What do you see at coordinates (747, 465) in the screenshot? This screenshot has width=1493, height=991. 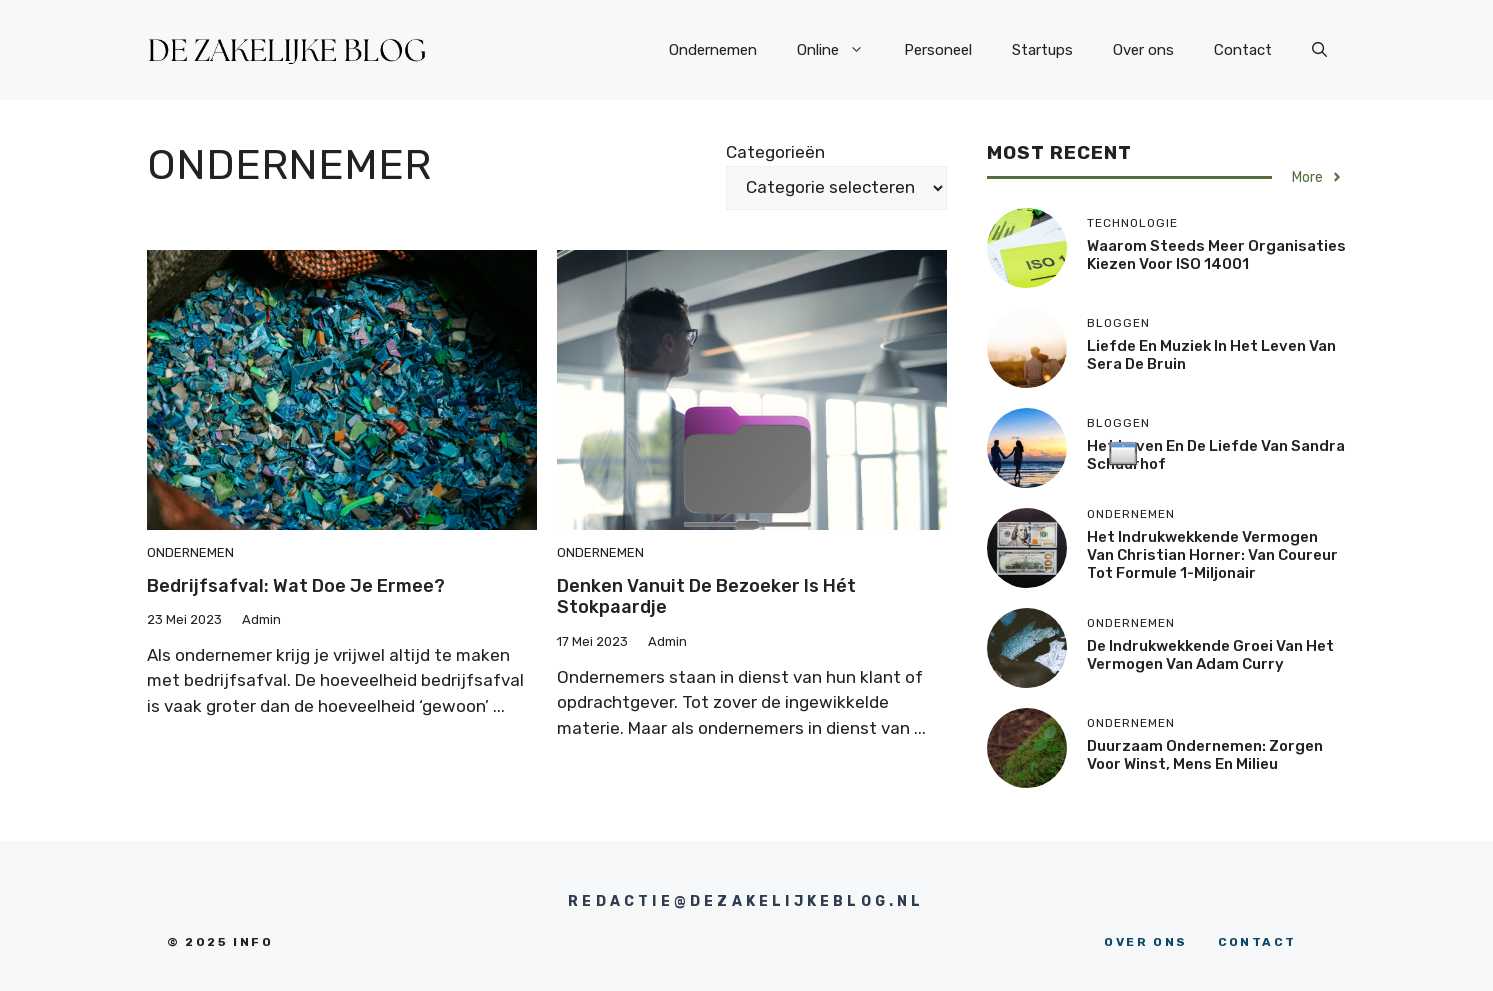 I see `access files stored on a remote server` at bounding box center [747, 465].